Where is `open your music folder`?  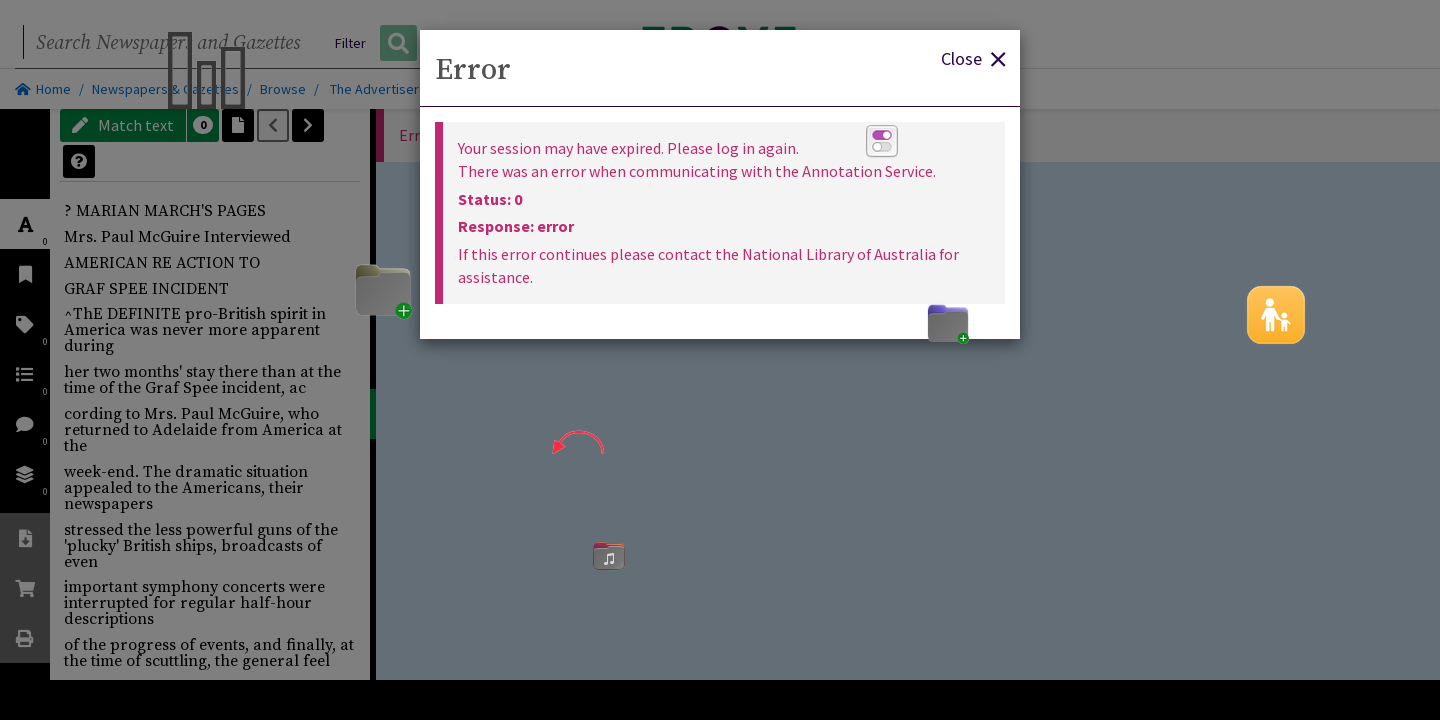 open your music folder is located at coordinates (609, 555).